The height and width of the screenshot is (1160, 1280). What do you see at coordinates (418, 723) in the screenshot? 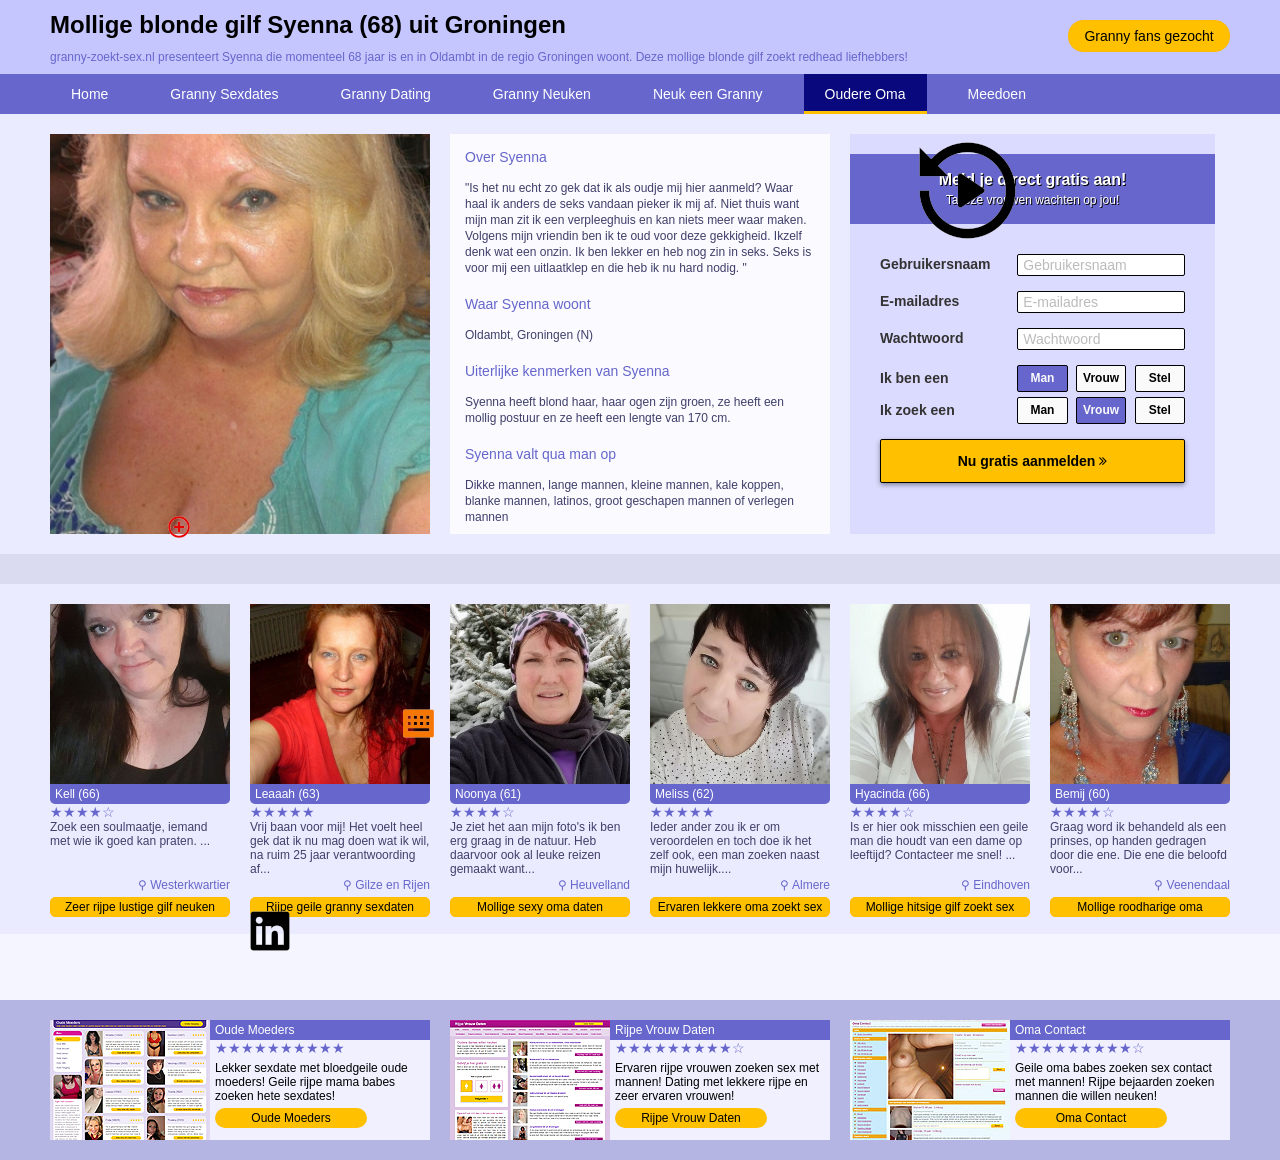
I see `open the on-screen keyboard` at bounding box center [418, 723].